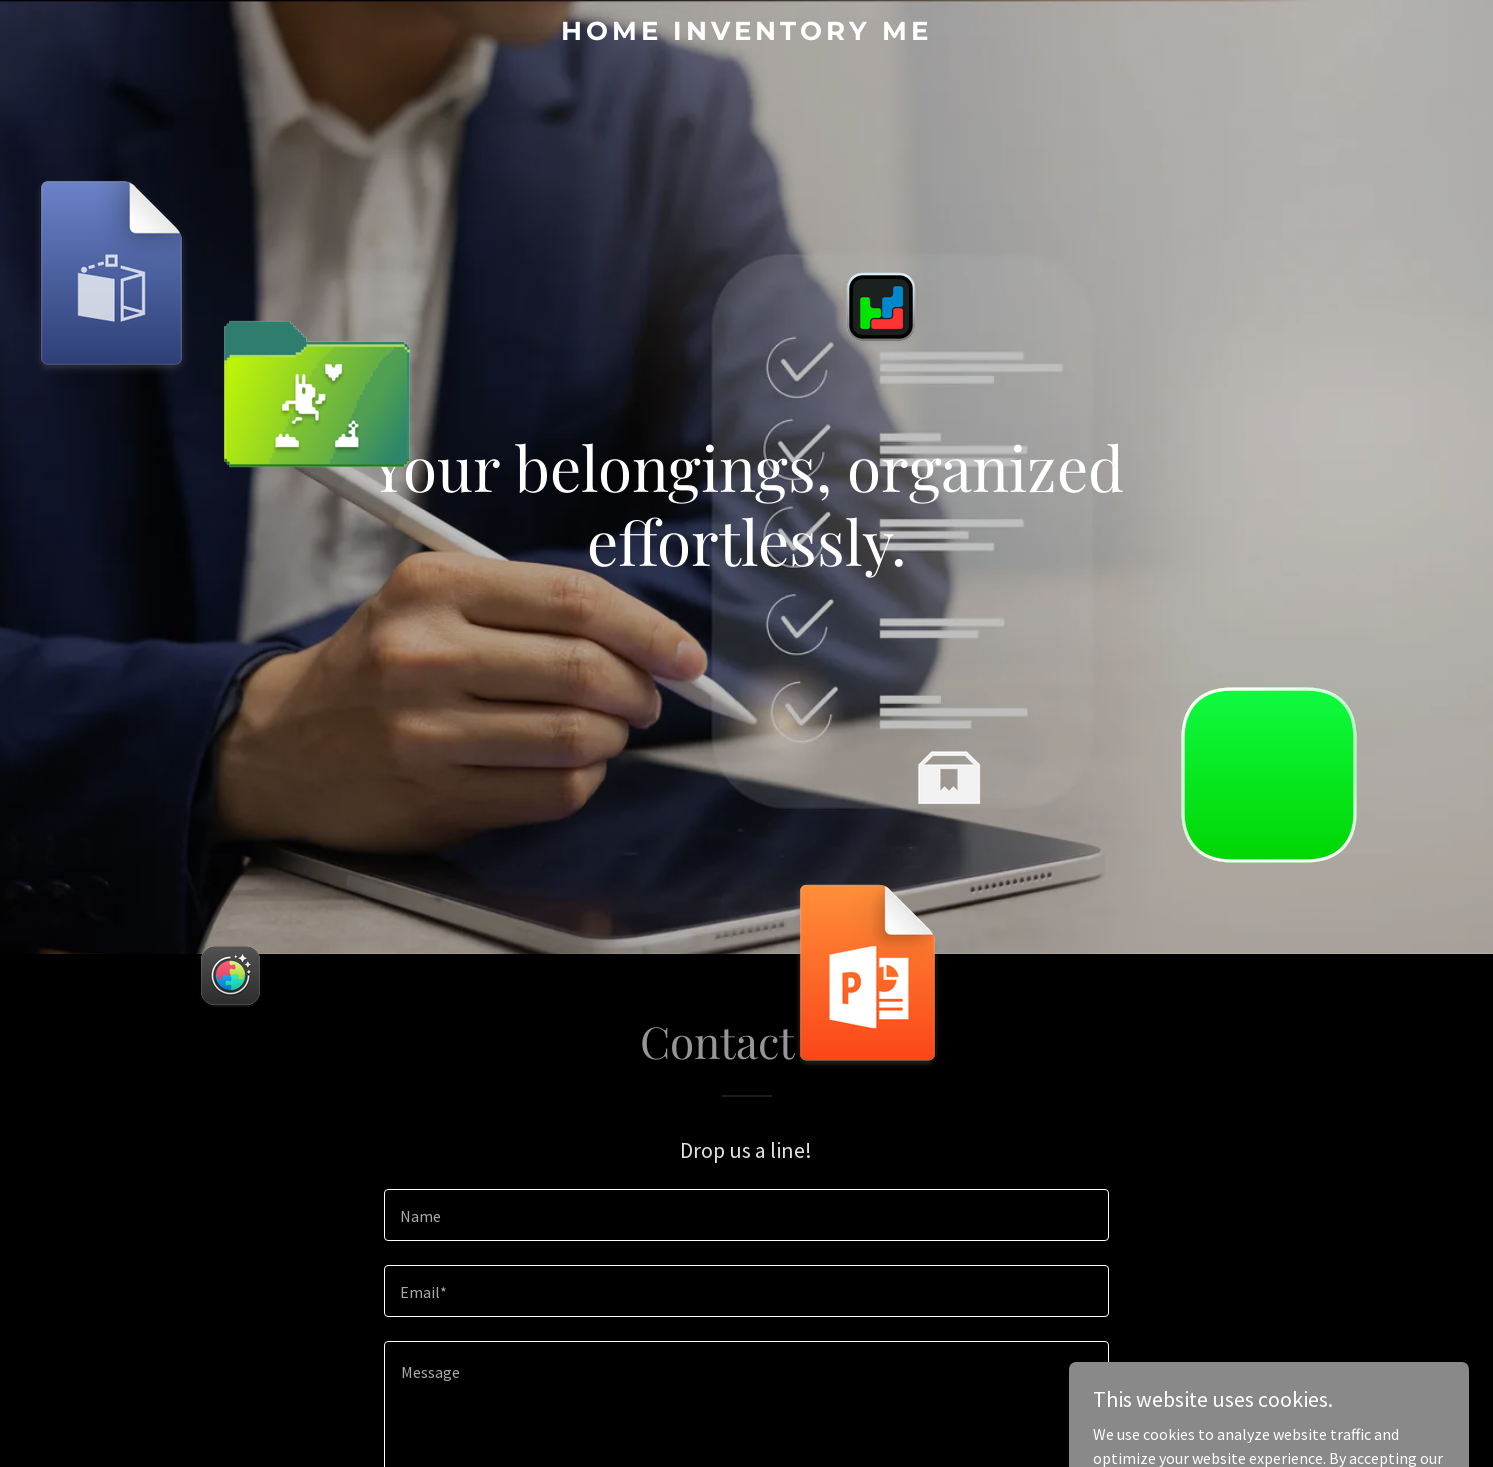 The height and width of the screenshot is (1467, 1493). Describe the element at coordinates (881, 307) in the screenshot. I see `launch petris puzzle game` at that location.